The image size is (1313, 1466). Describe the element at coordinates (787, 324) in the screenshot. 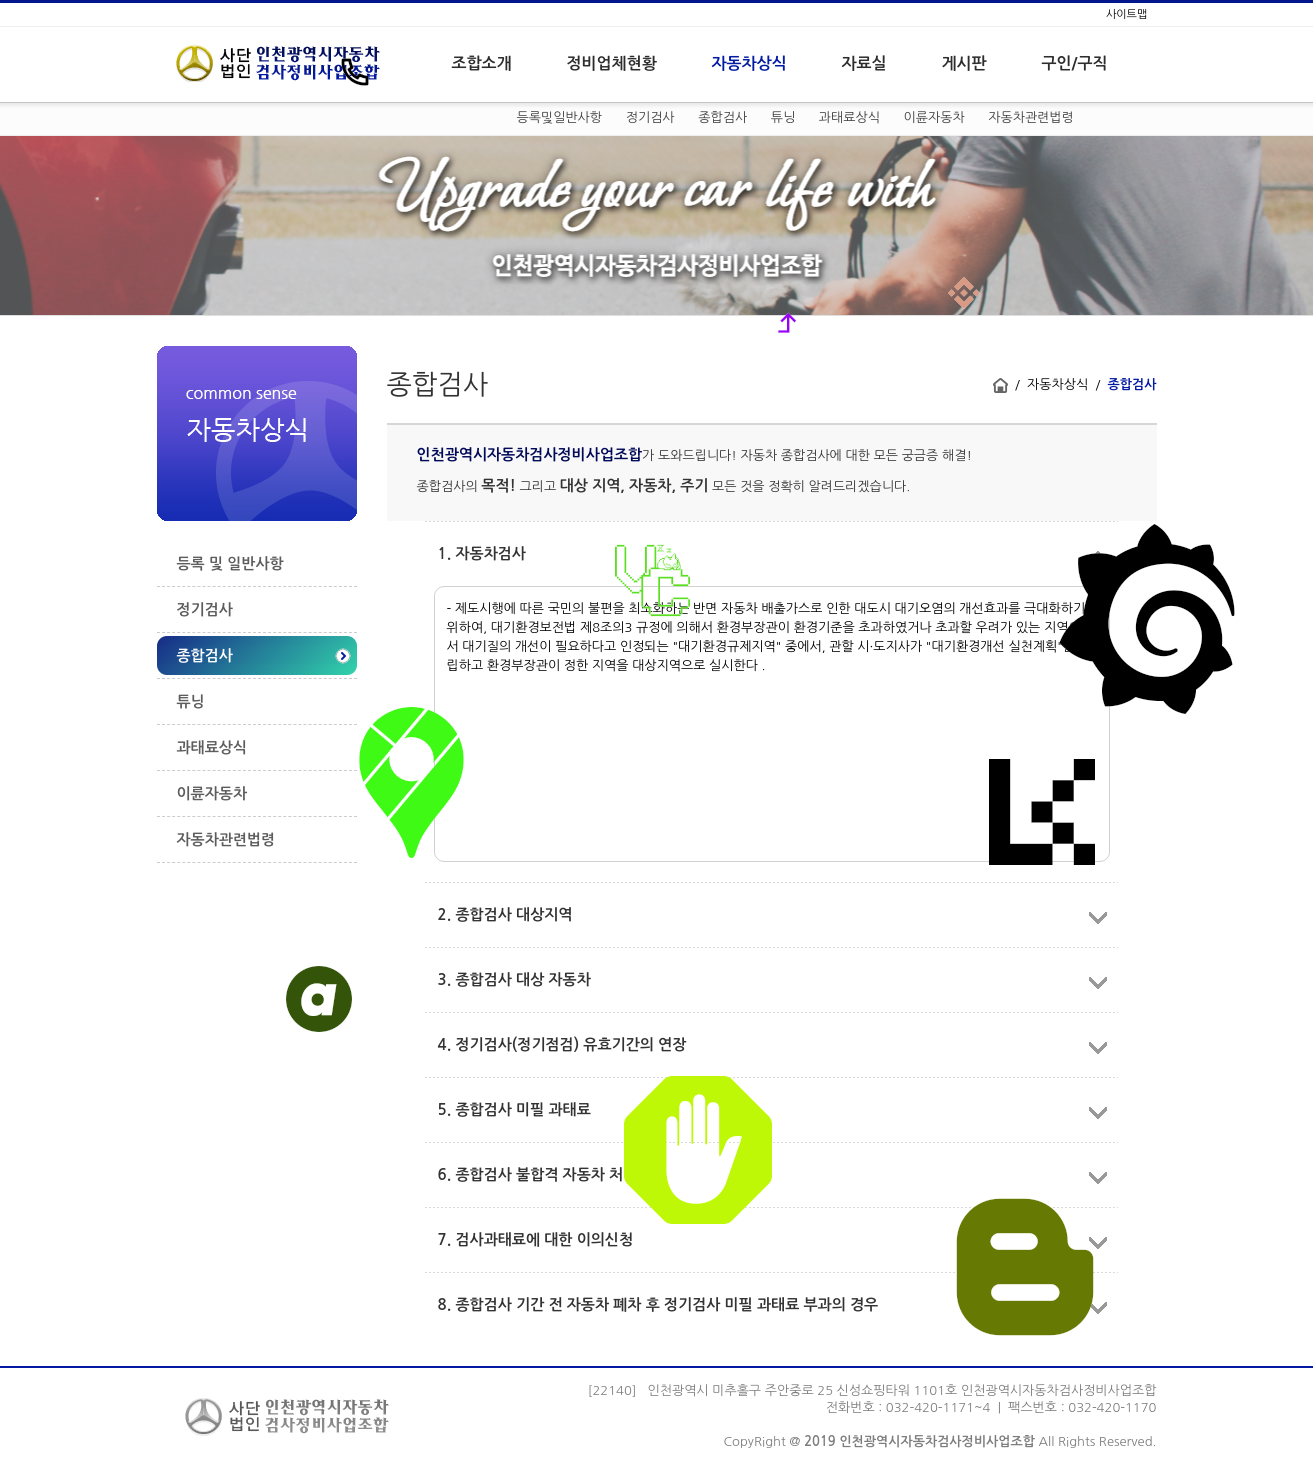

I see `turn right then continue forward` at that location.